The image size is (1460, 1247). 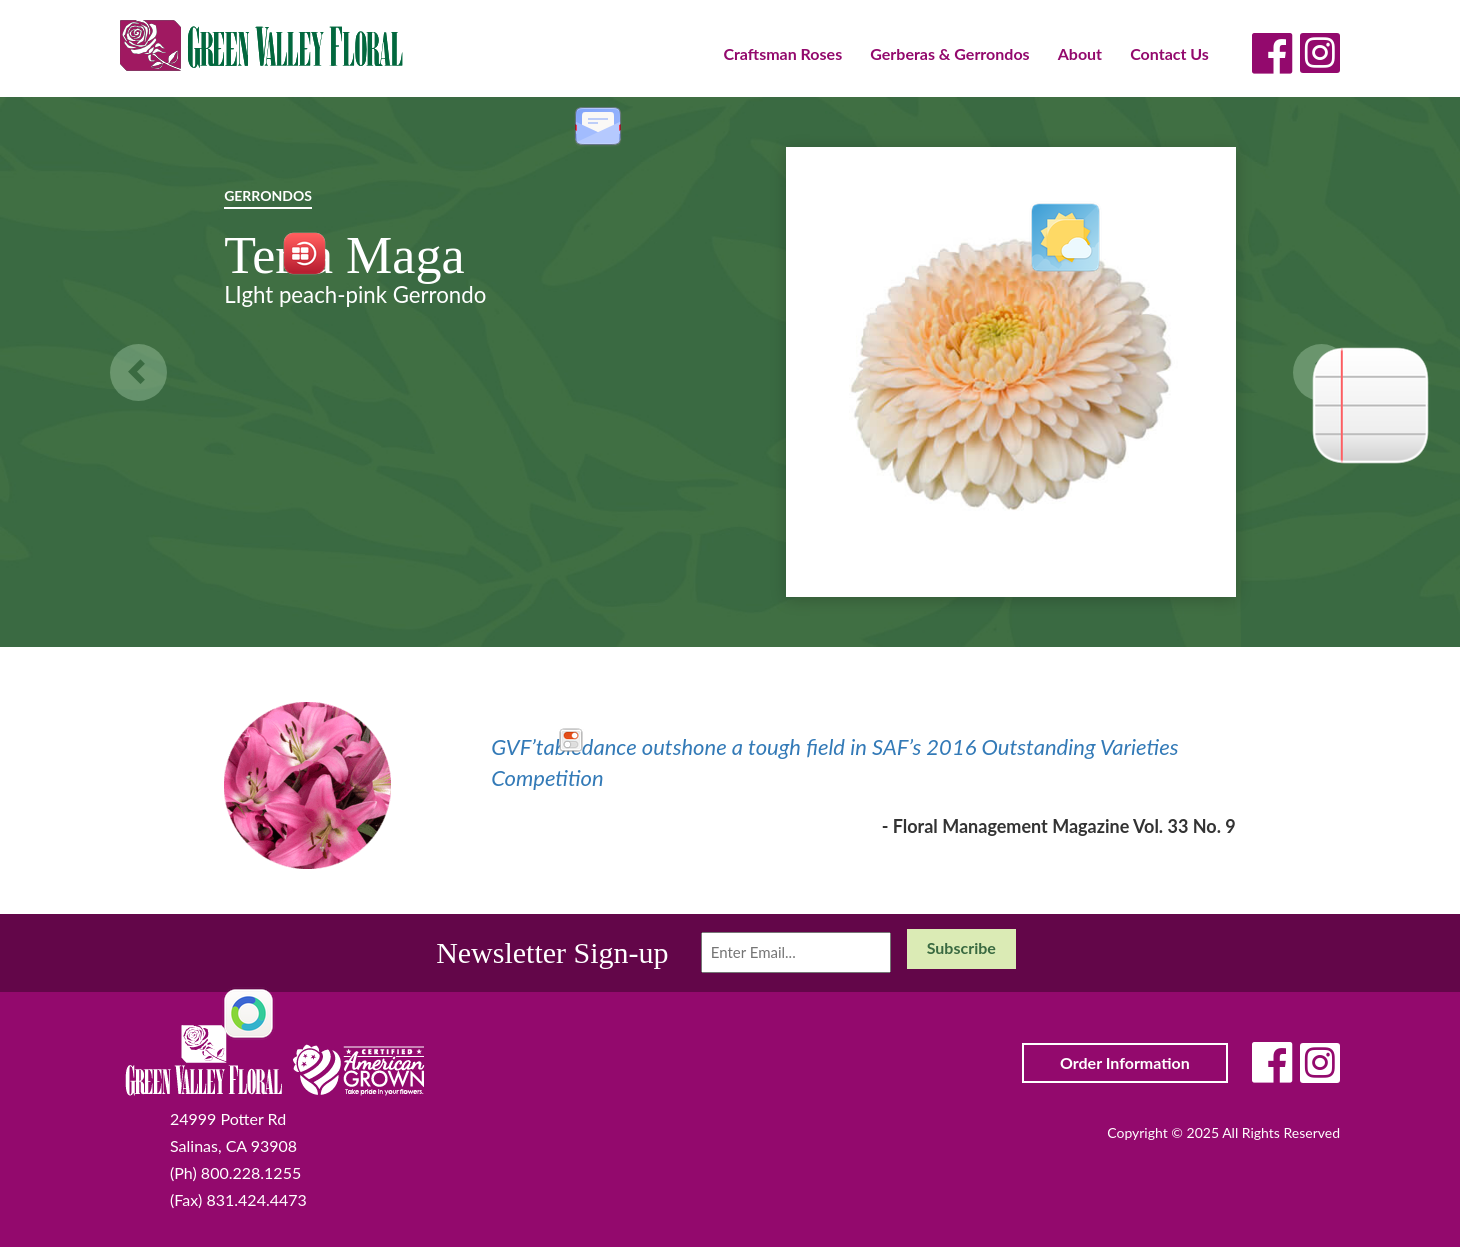 What do you see at coordinates (248, 1013) in the screenshot?
I see `open synergy app for keyboard and mouse sharing` at bounding box center [248, 1013].